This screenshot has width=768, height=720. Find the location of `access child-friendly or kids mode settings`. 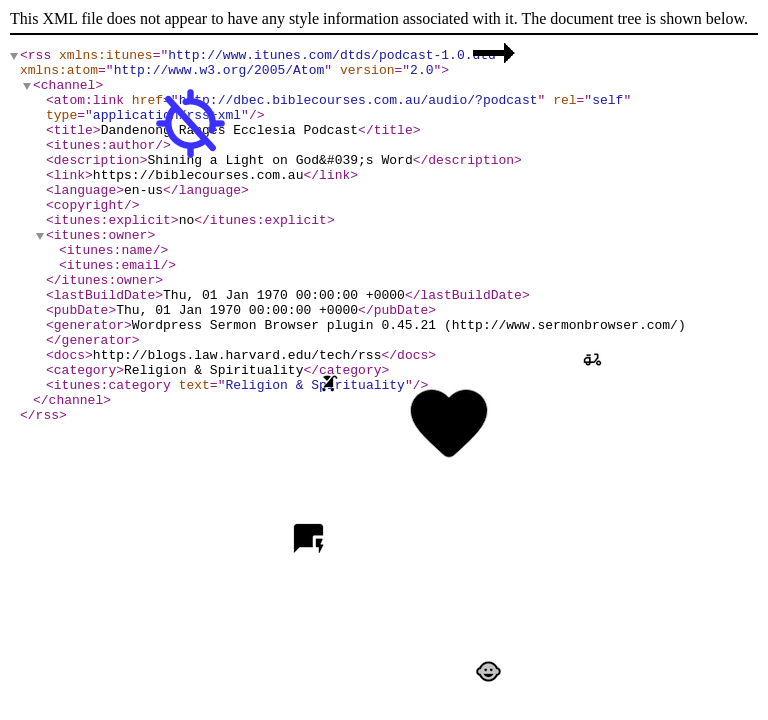

access child-friendly or kids mode settings is located at coordinates (488, 671).